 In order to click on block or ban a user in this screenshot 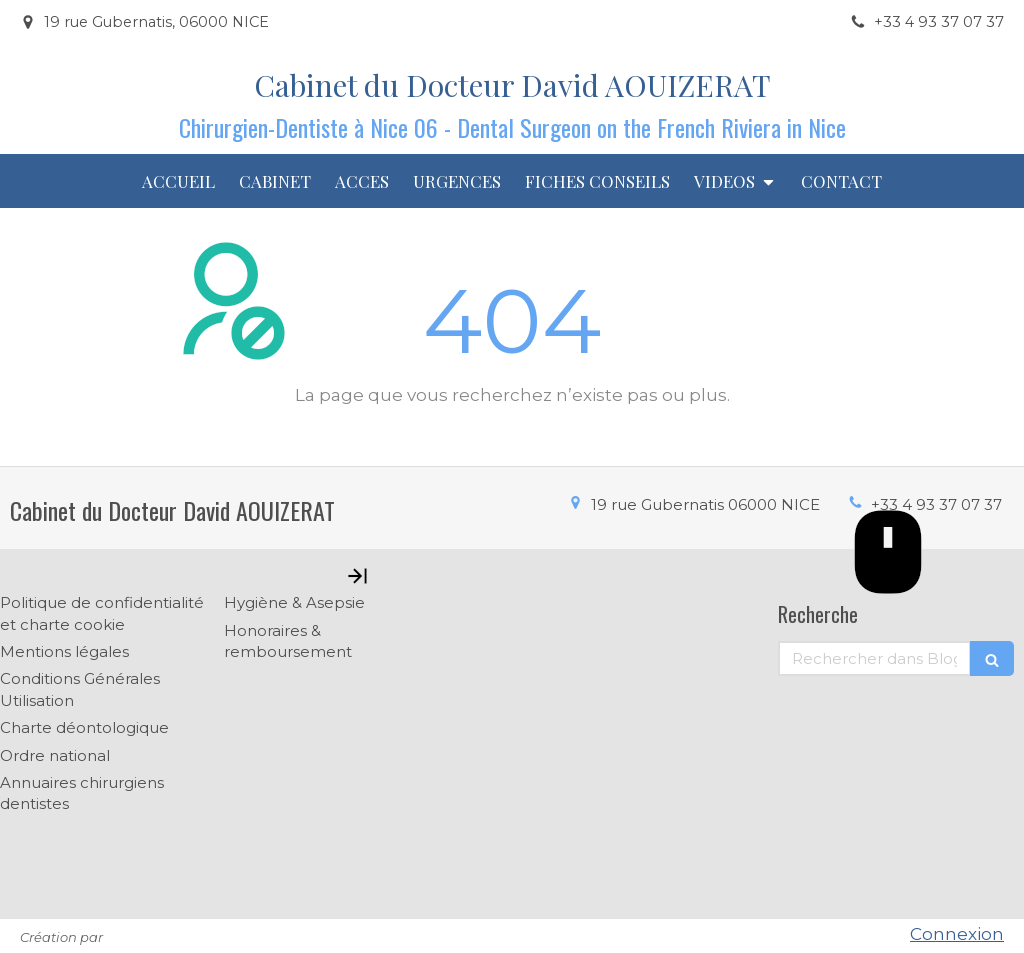, I will do `click(226, 301)`.